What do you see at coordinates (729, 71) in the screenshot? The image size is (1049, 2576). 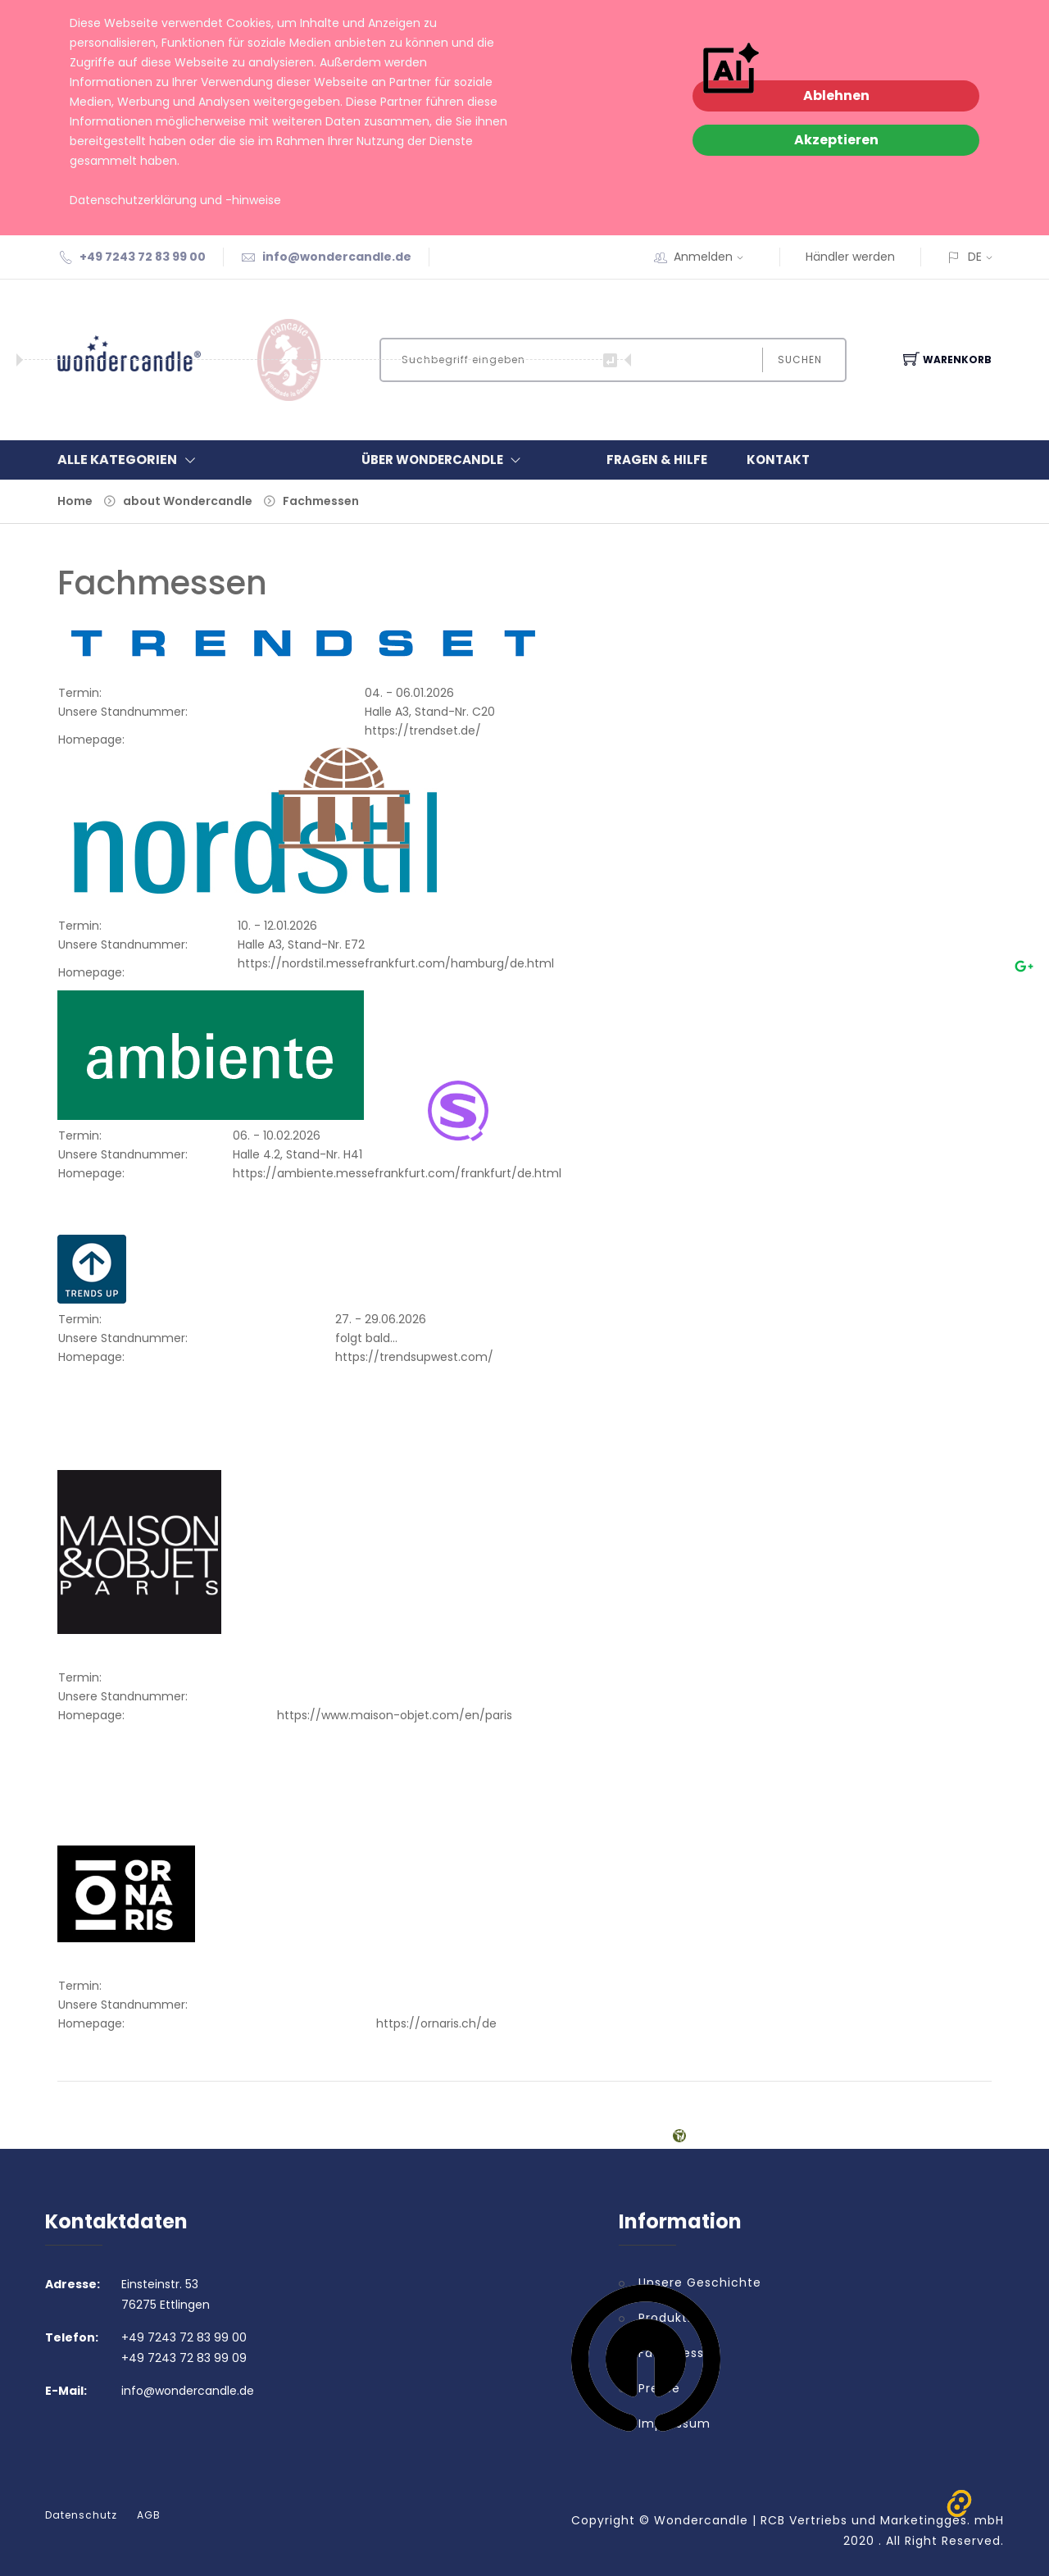 I see `generate content using AI` at bounding box center [729, 71].